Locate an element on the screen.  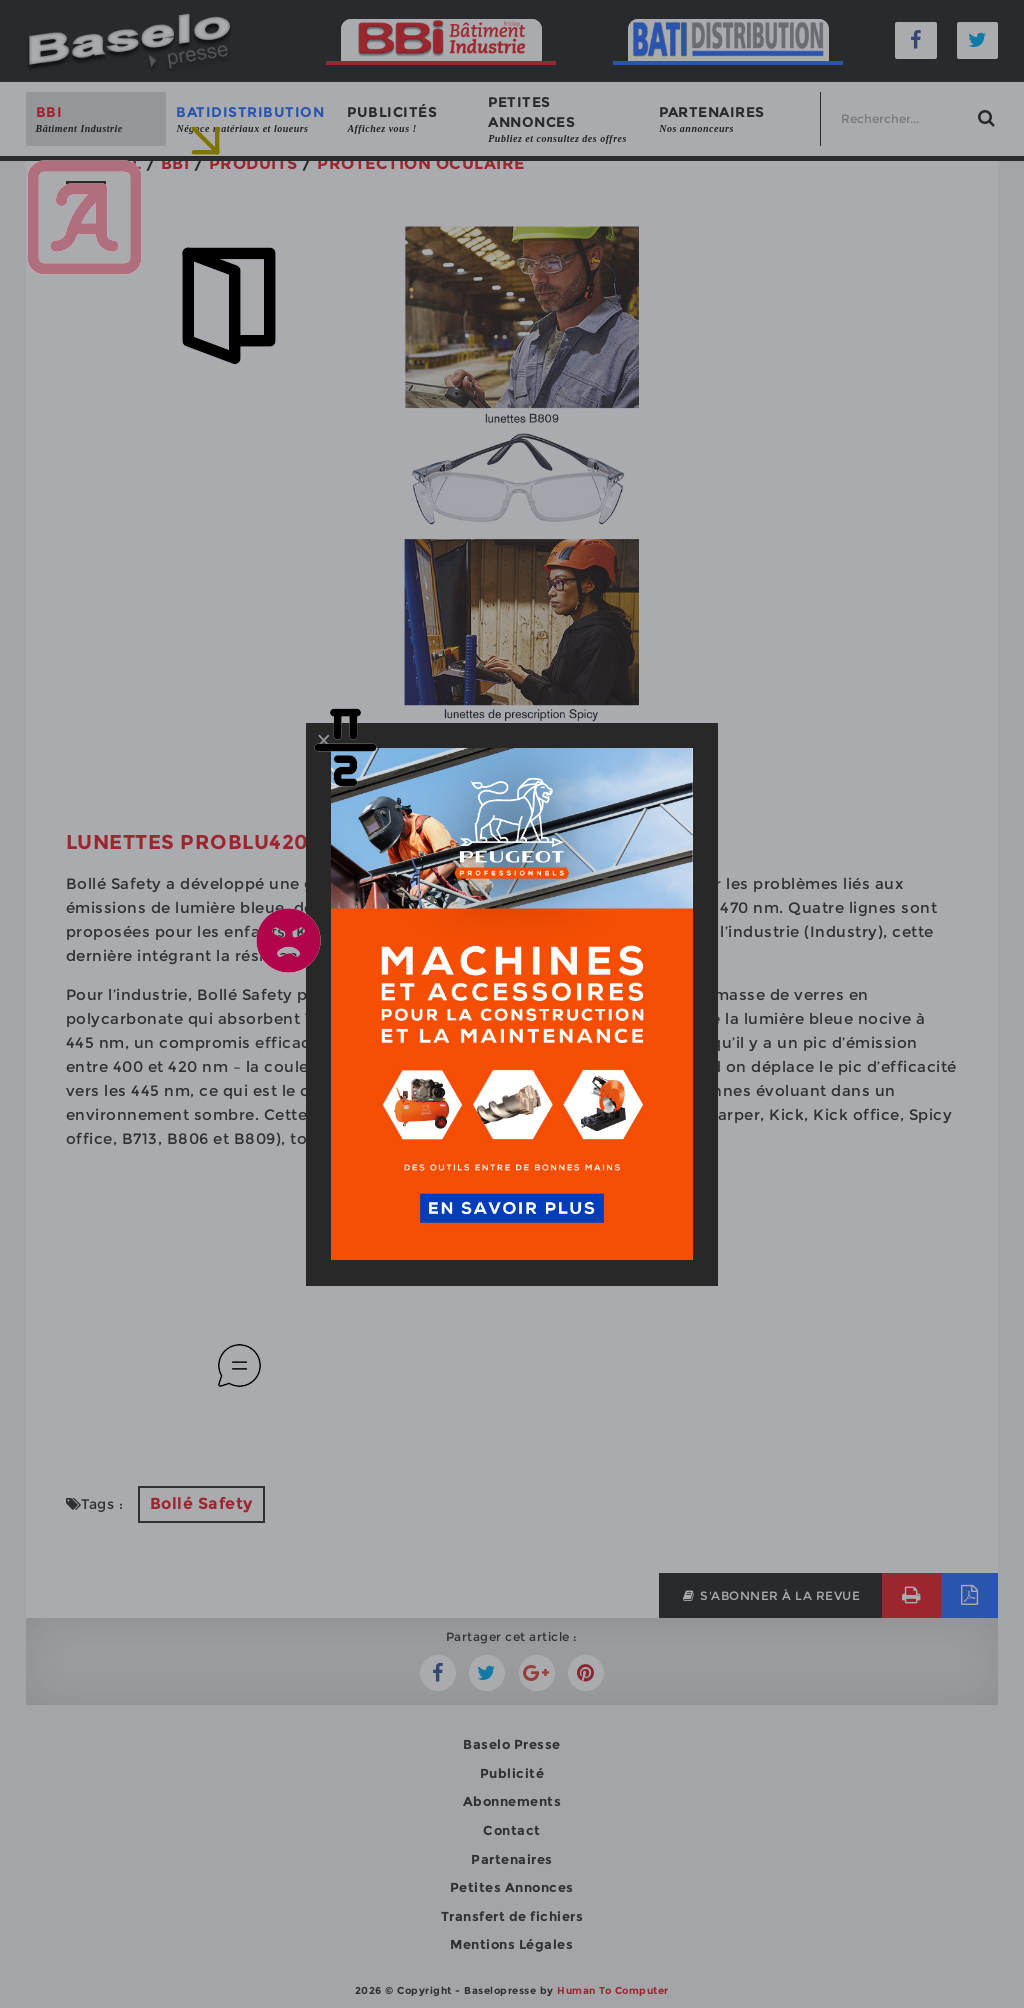
select angry mood or emotion is located at coordinates (288, 940).